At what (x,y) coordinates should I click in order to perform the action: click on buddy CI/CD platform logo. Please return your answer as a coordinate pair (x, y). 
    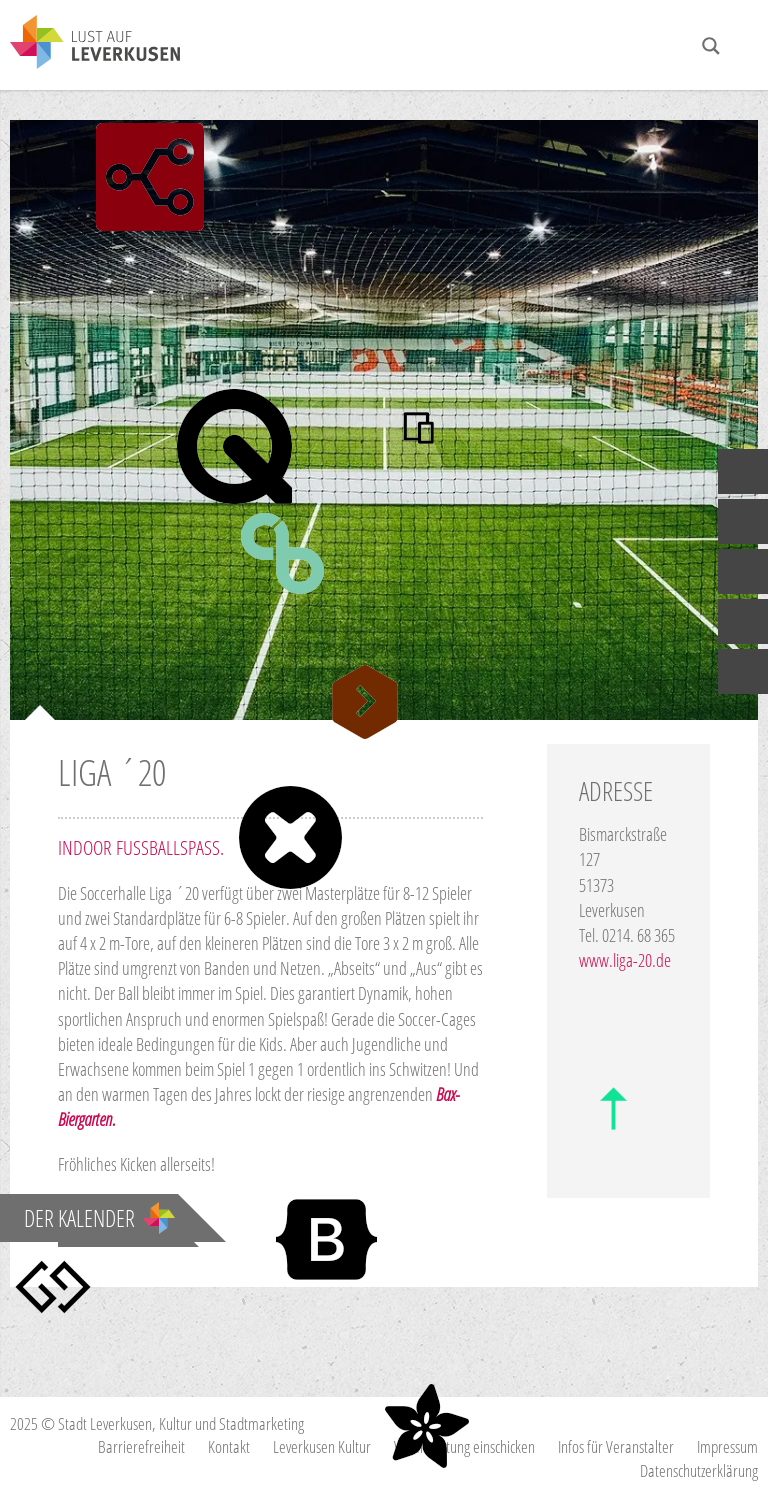
    Looking at the image, I should click on (365, 702).